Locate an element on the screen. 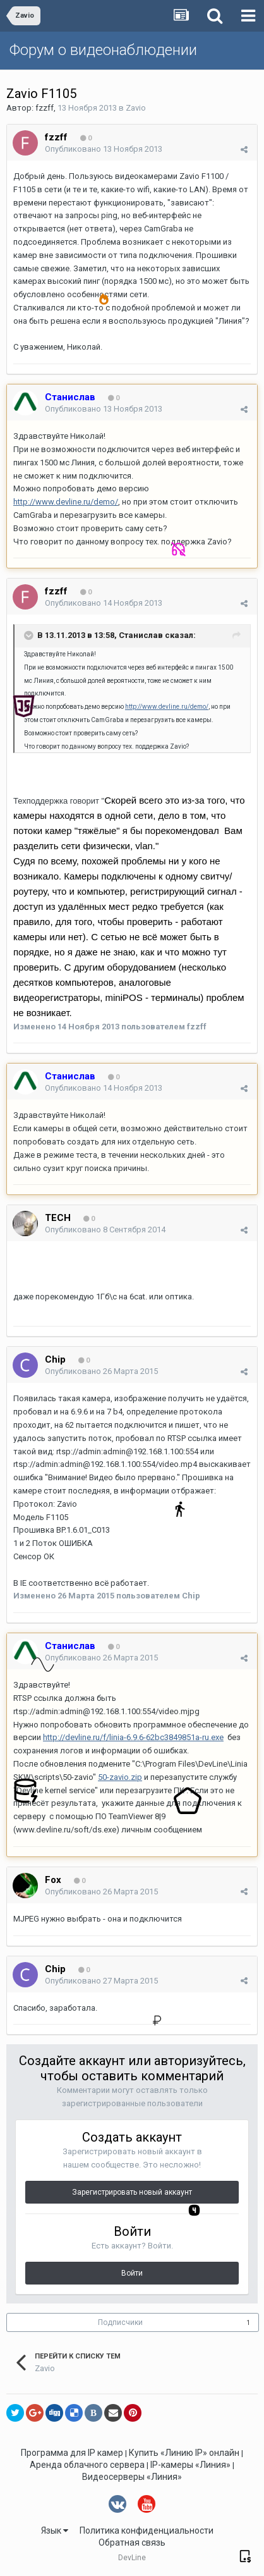 The image size is (264, 2576). mute or disable audio output is located at coordinates (178, 549).